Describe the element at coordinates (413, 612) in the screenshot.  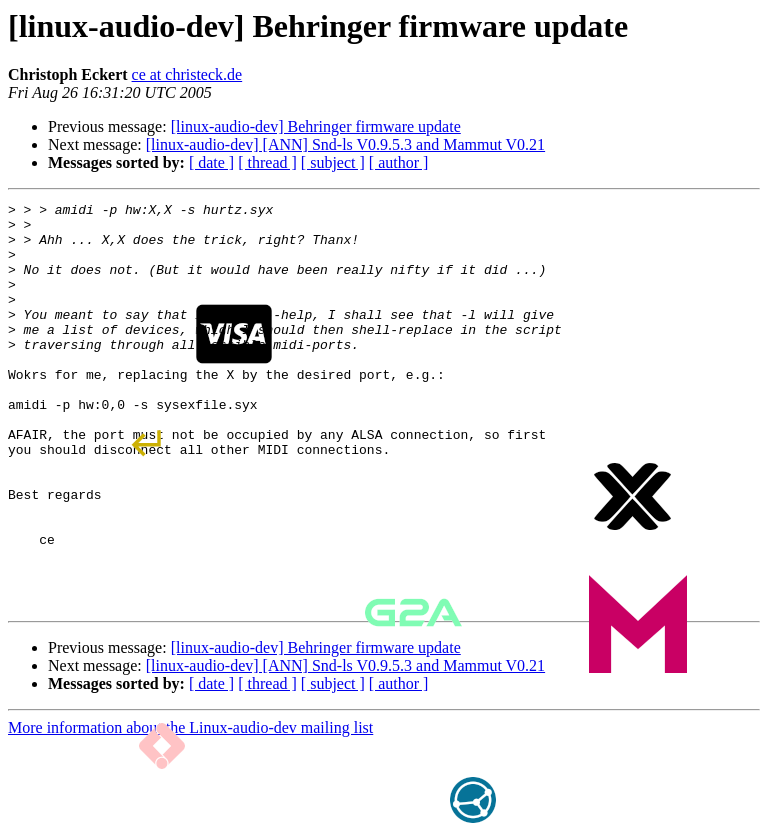
I see `visit the G2A gaming marketplace` at that location.